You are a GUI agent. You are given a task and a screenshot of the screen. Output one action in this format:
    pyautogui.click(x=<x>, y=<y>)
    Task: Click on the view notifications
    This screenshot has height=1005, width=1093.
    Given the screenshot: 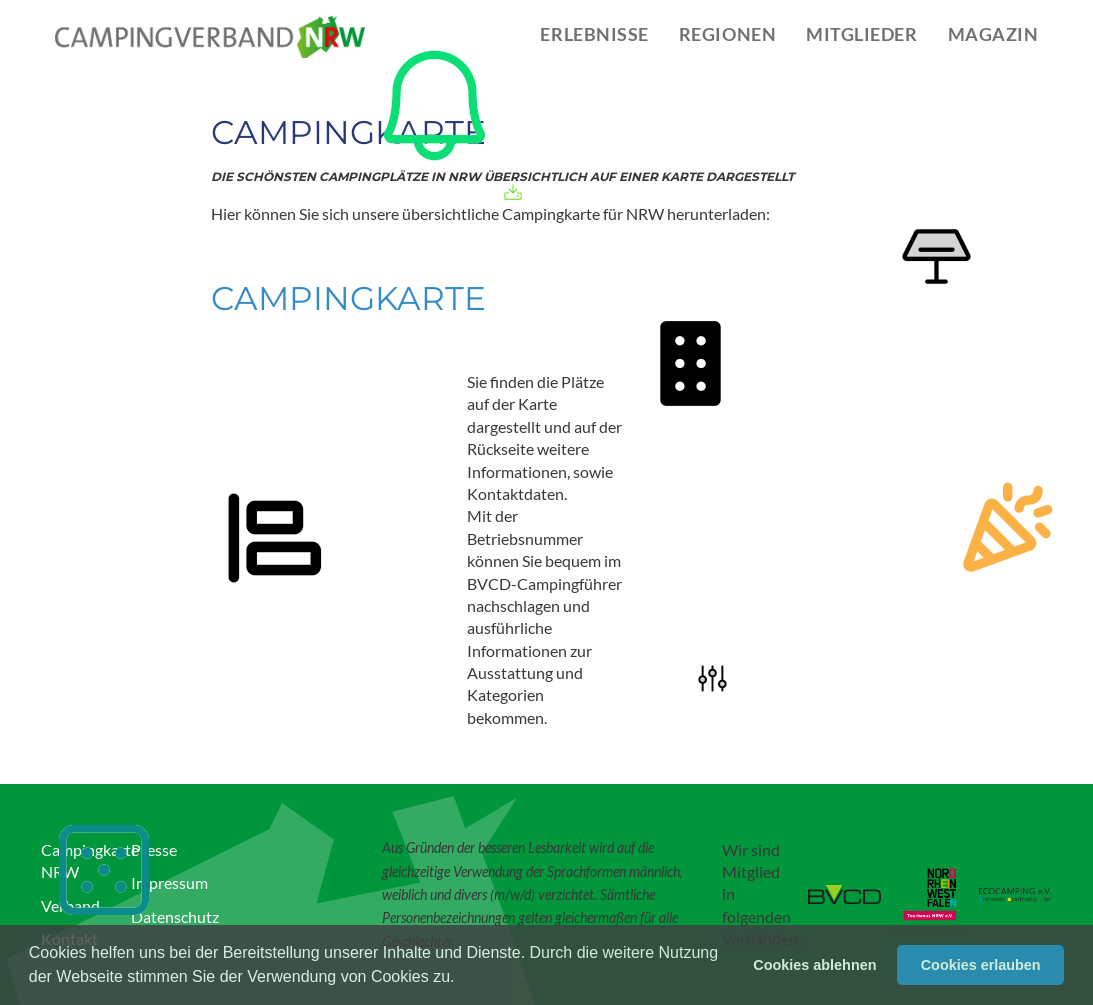 What is the action you would take?
    pyautogui.click(x=434, y=105)
    